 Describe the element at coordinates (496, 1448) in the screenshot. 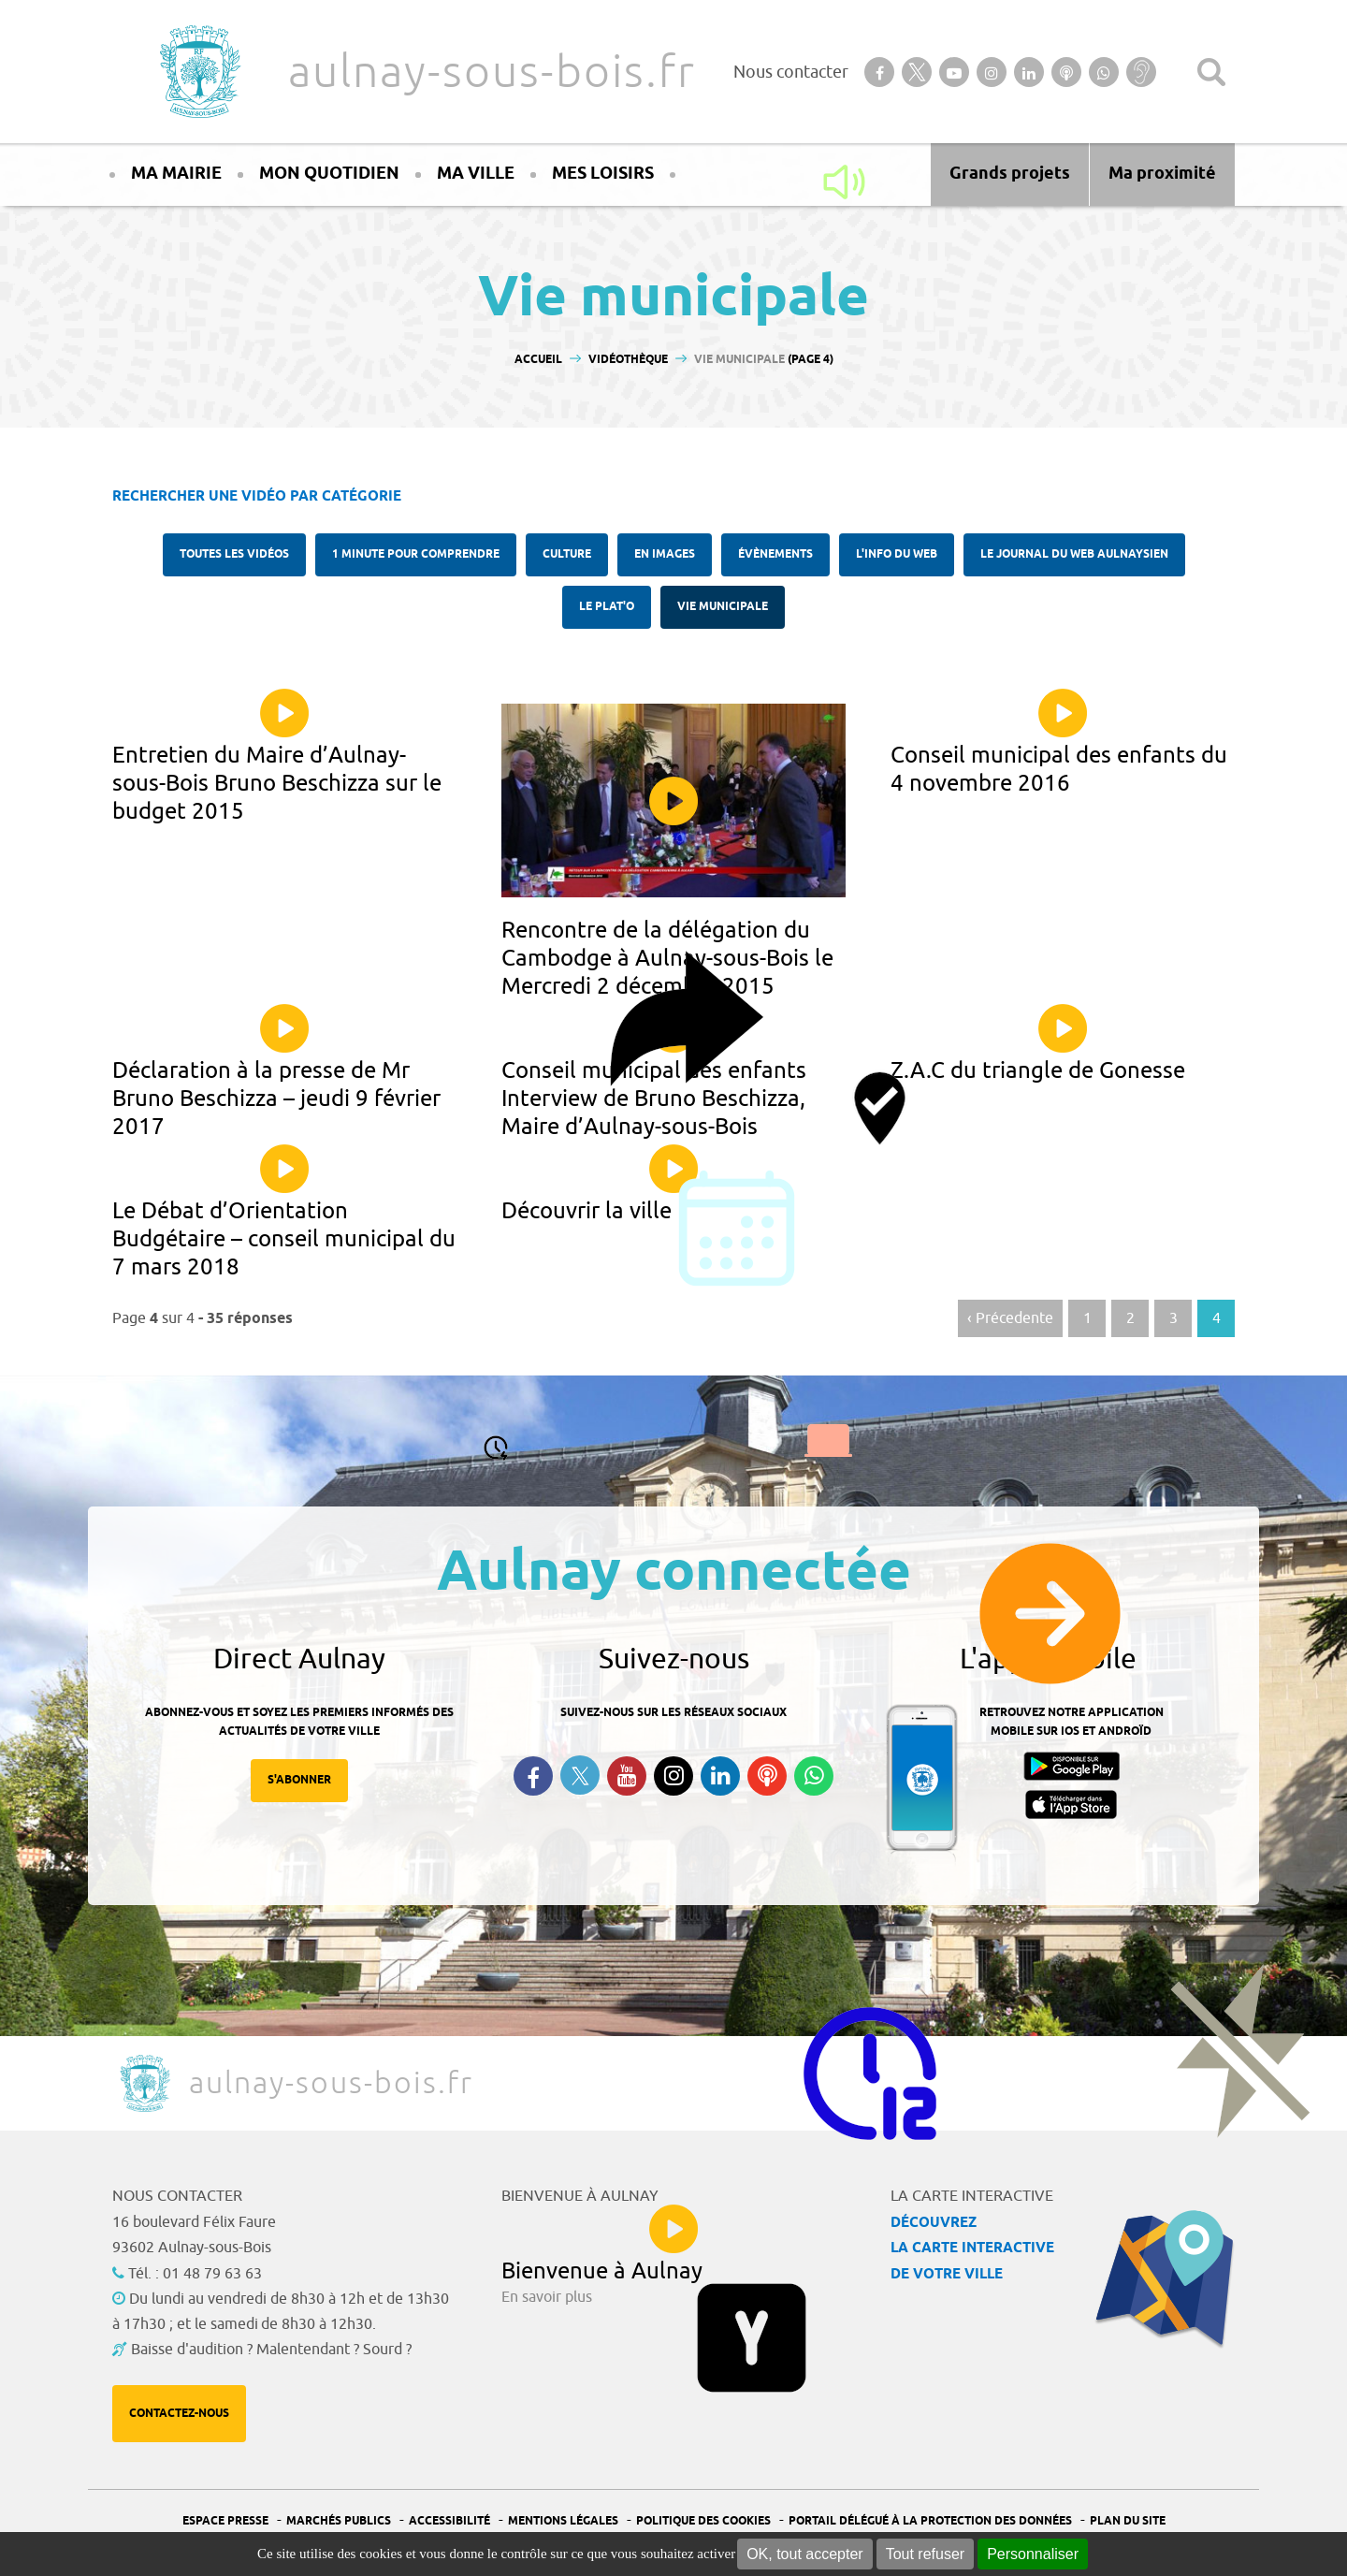

I see `quick timer or speed scheduling` at that location.